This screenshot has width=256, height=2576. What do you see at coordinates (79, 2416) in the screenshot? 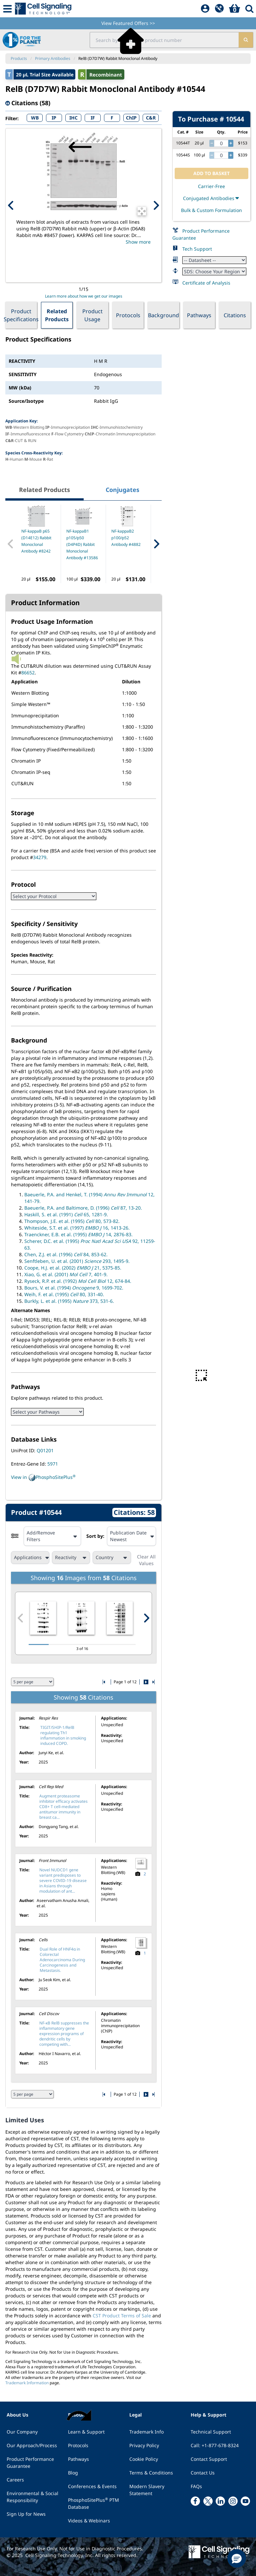
I see `redo the last undone action` at bounding box center [79, 2416].